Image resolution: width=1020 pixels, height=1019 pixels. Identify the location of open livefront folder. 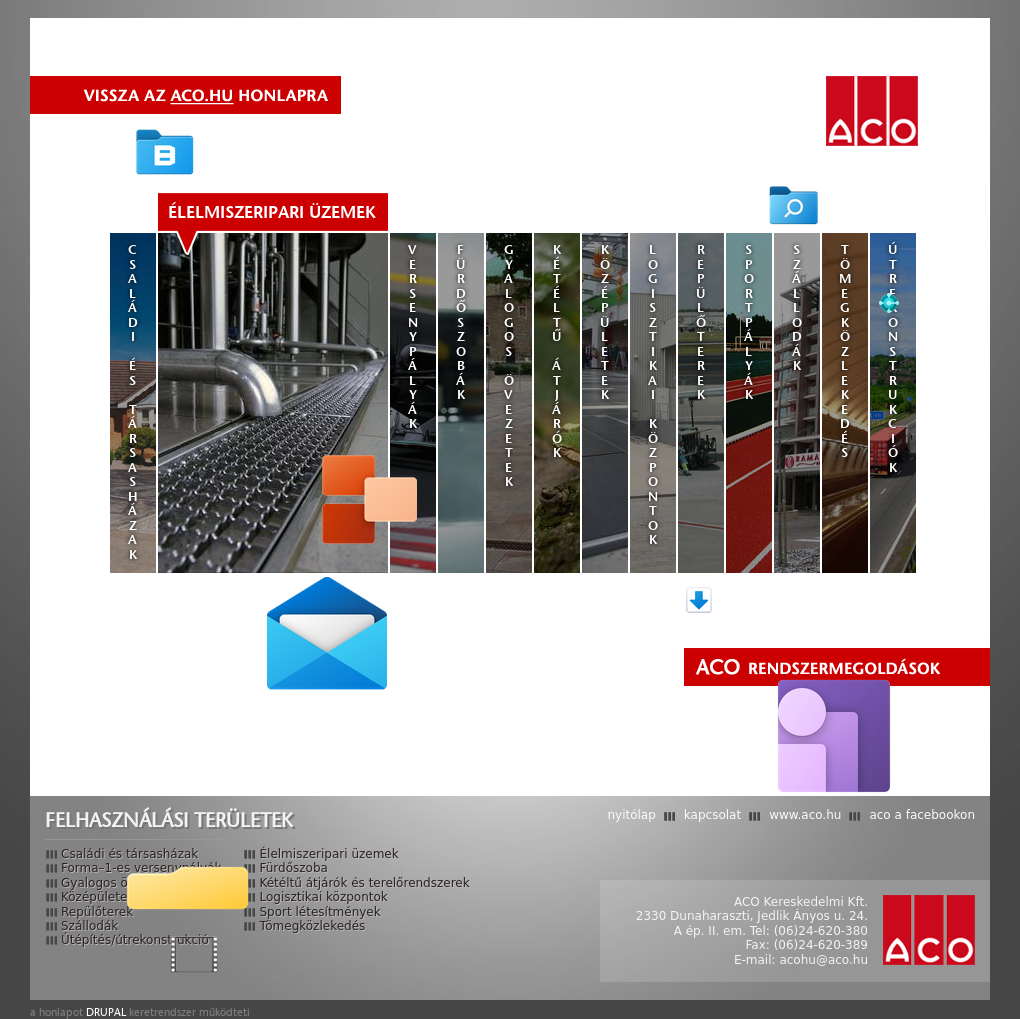
(187, 867).